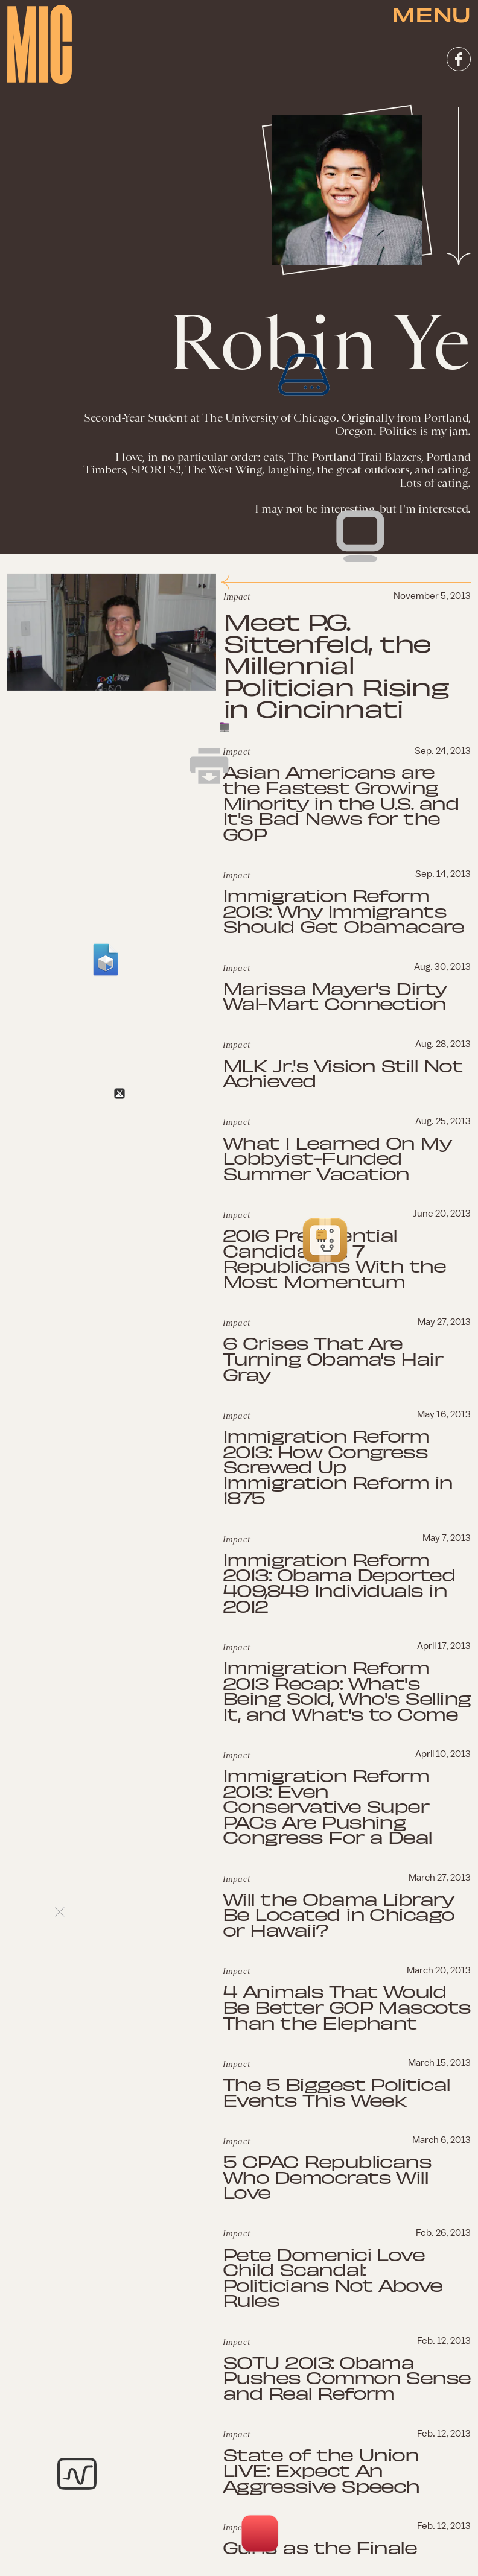 Image resolution: width=478 pixels, height=2576 pixels. What do you see at coordinates (106, 960) in the screenshot?
I see `flatpak application reference file` at bounding box center [106, 960].